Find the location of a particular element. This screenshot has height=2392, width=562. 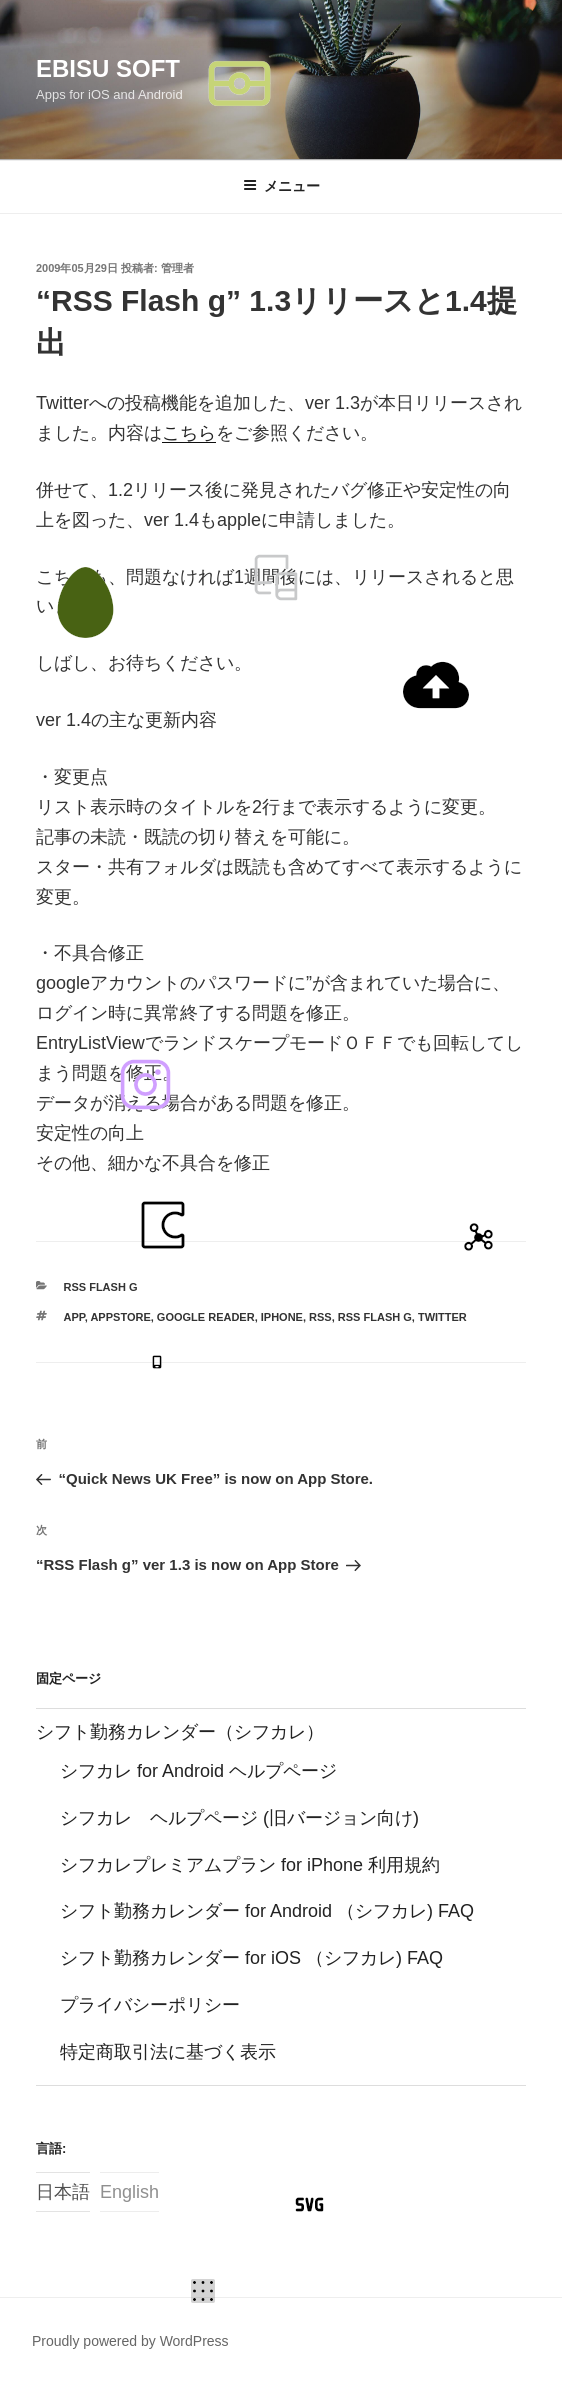

open coda app is located at coordinates (163, 1225).